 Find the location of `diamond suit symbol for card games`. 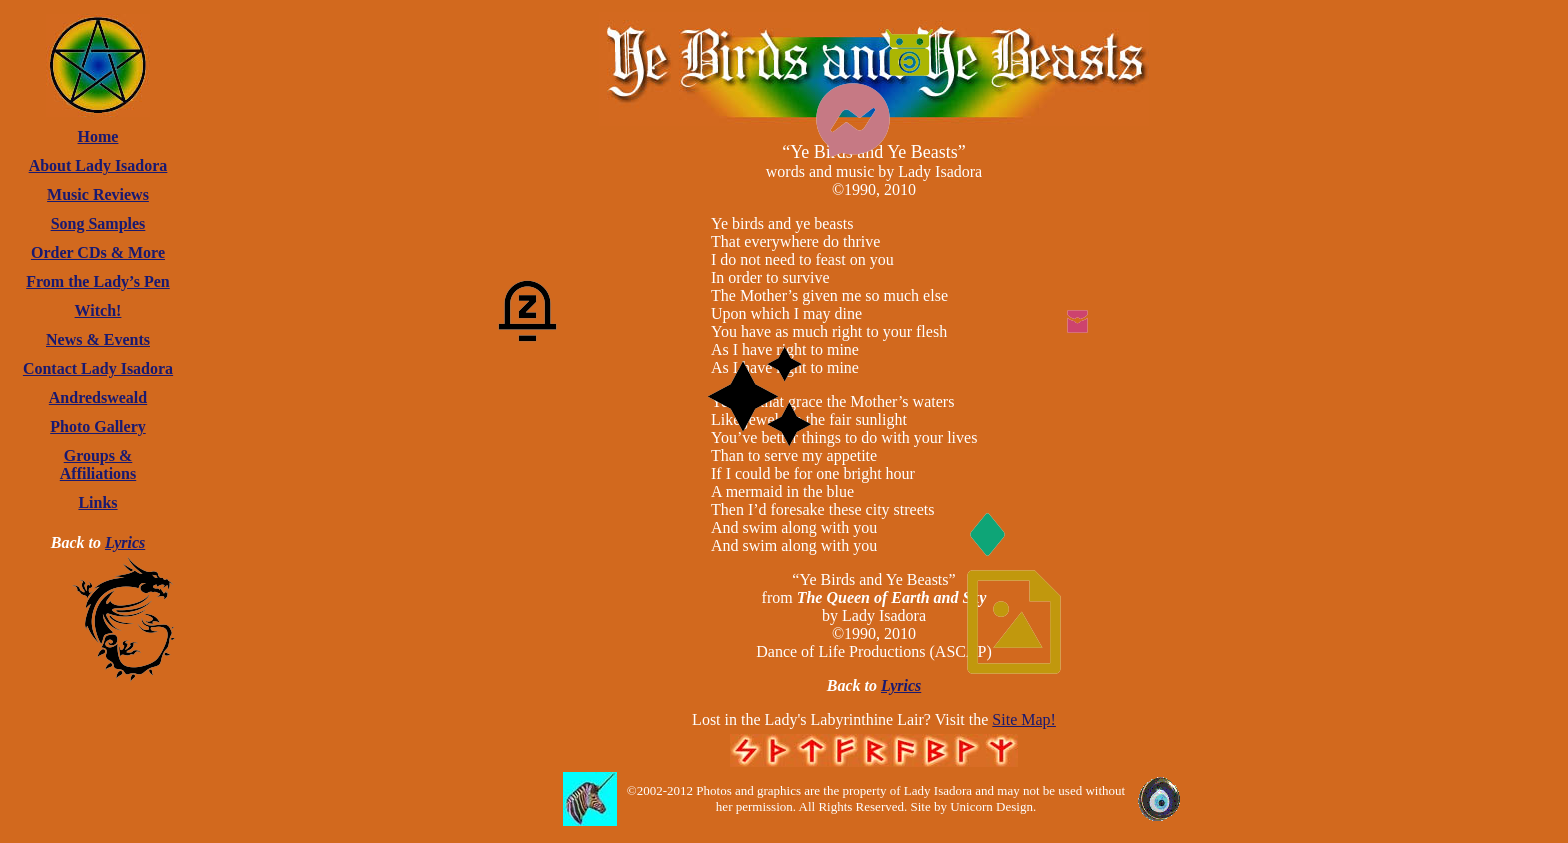

diamond suit symbol for card games is located at coordinates (987, 534).